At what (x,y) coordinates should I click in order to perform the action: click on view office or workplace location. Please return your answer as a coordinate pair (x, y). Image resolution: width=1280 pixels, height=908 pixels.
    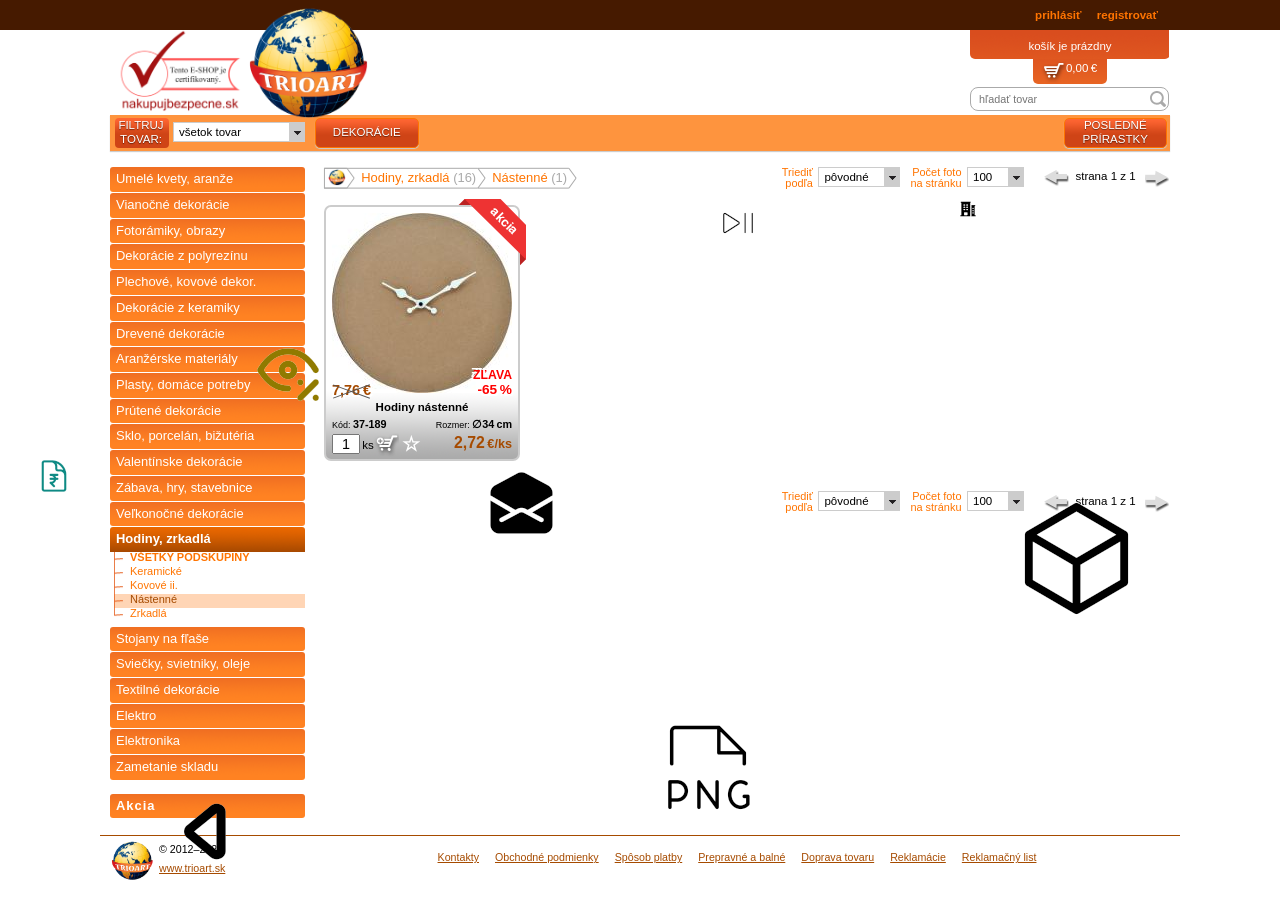
    Looking at the image, I should click on (968, 209).